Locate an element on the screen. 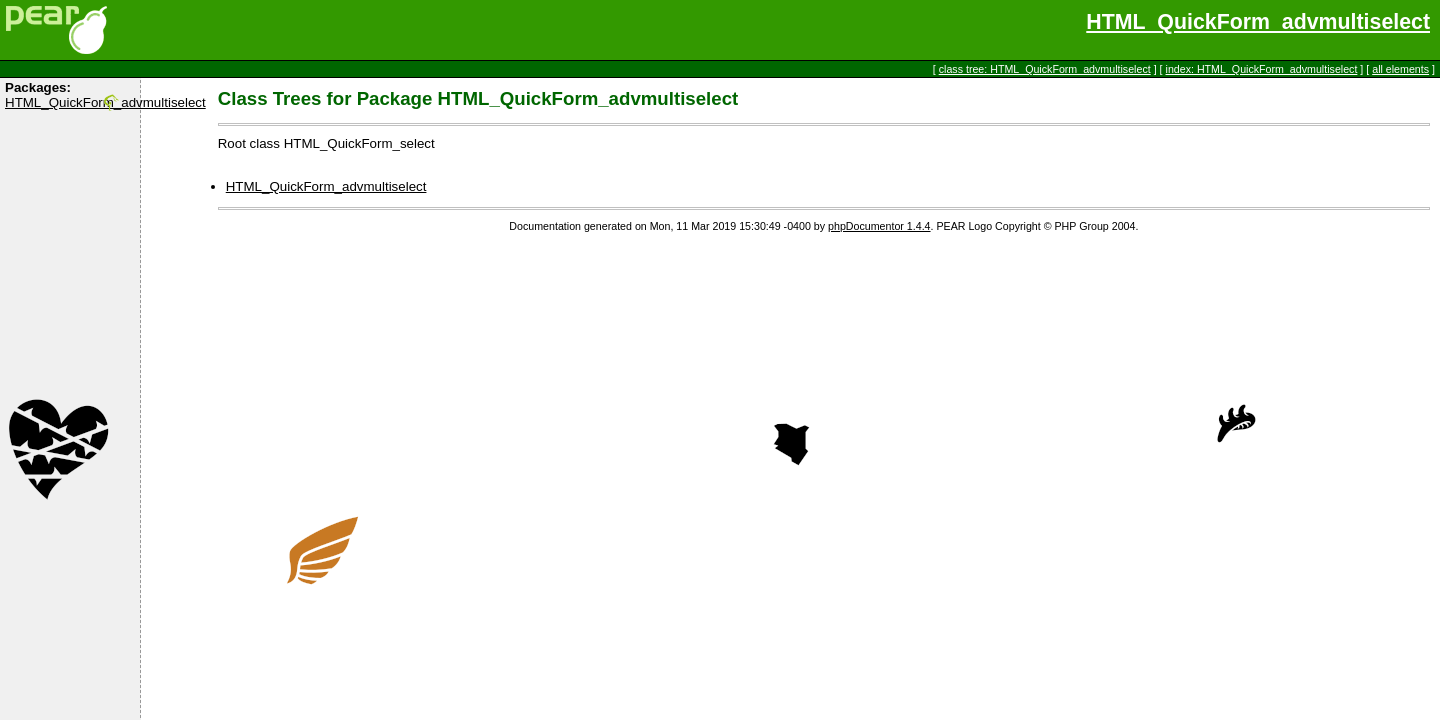  indicates a healing or mending heart status is located at coordinates (58, 449).